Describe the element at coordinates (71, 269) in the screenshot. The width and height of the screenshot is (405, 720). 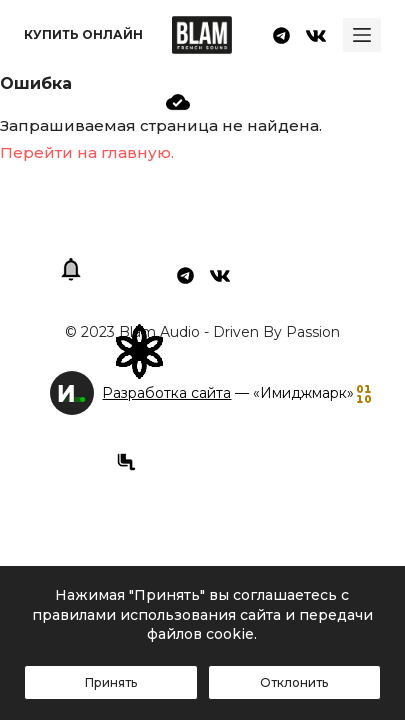
I see `view your notifications` at that location.